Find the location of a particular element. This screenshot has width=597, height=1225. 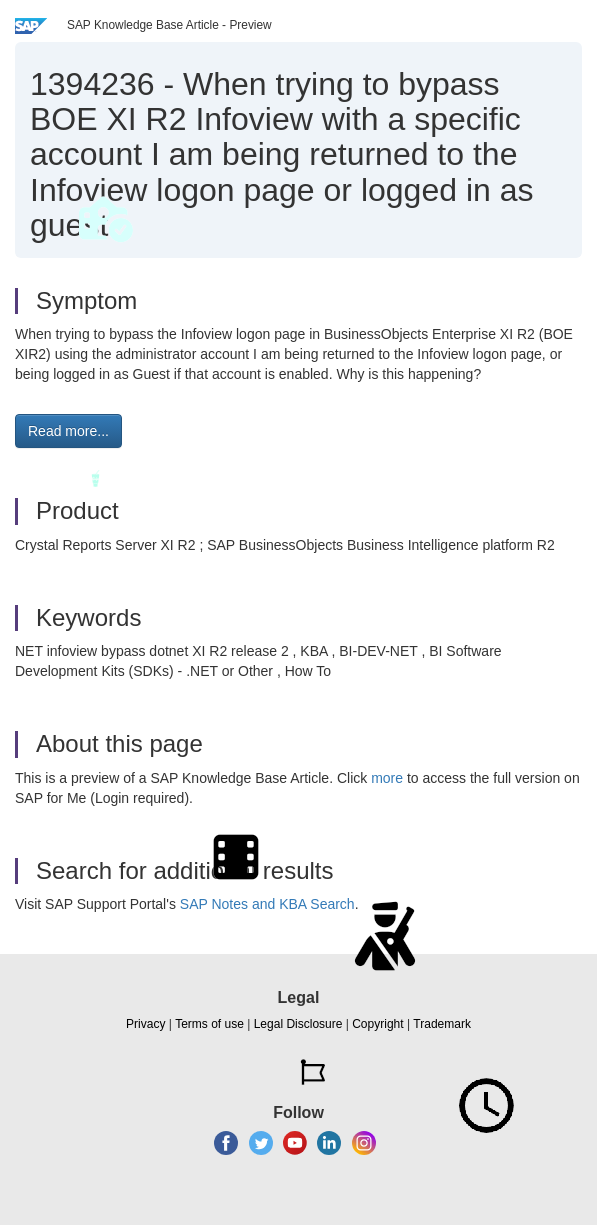

school verification complete is located at coordinates (106, 218).